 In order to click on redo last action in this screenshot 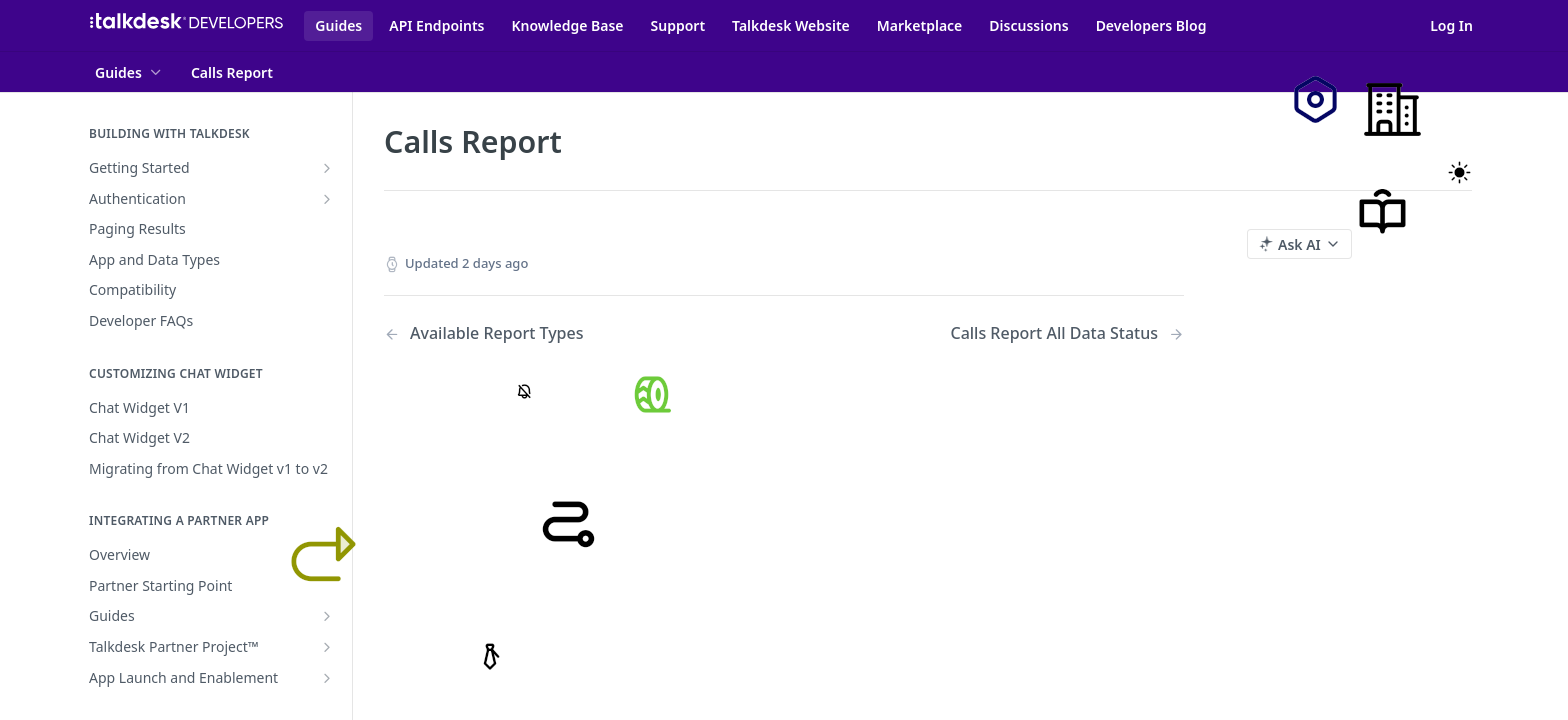, I will do `click(323, 556)`.